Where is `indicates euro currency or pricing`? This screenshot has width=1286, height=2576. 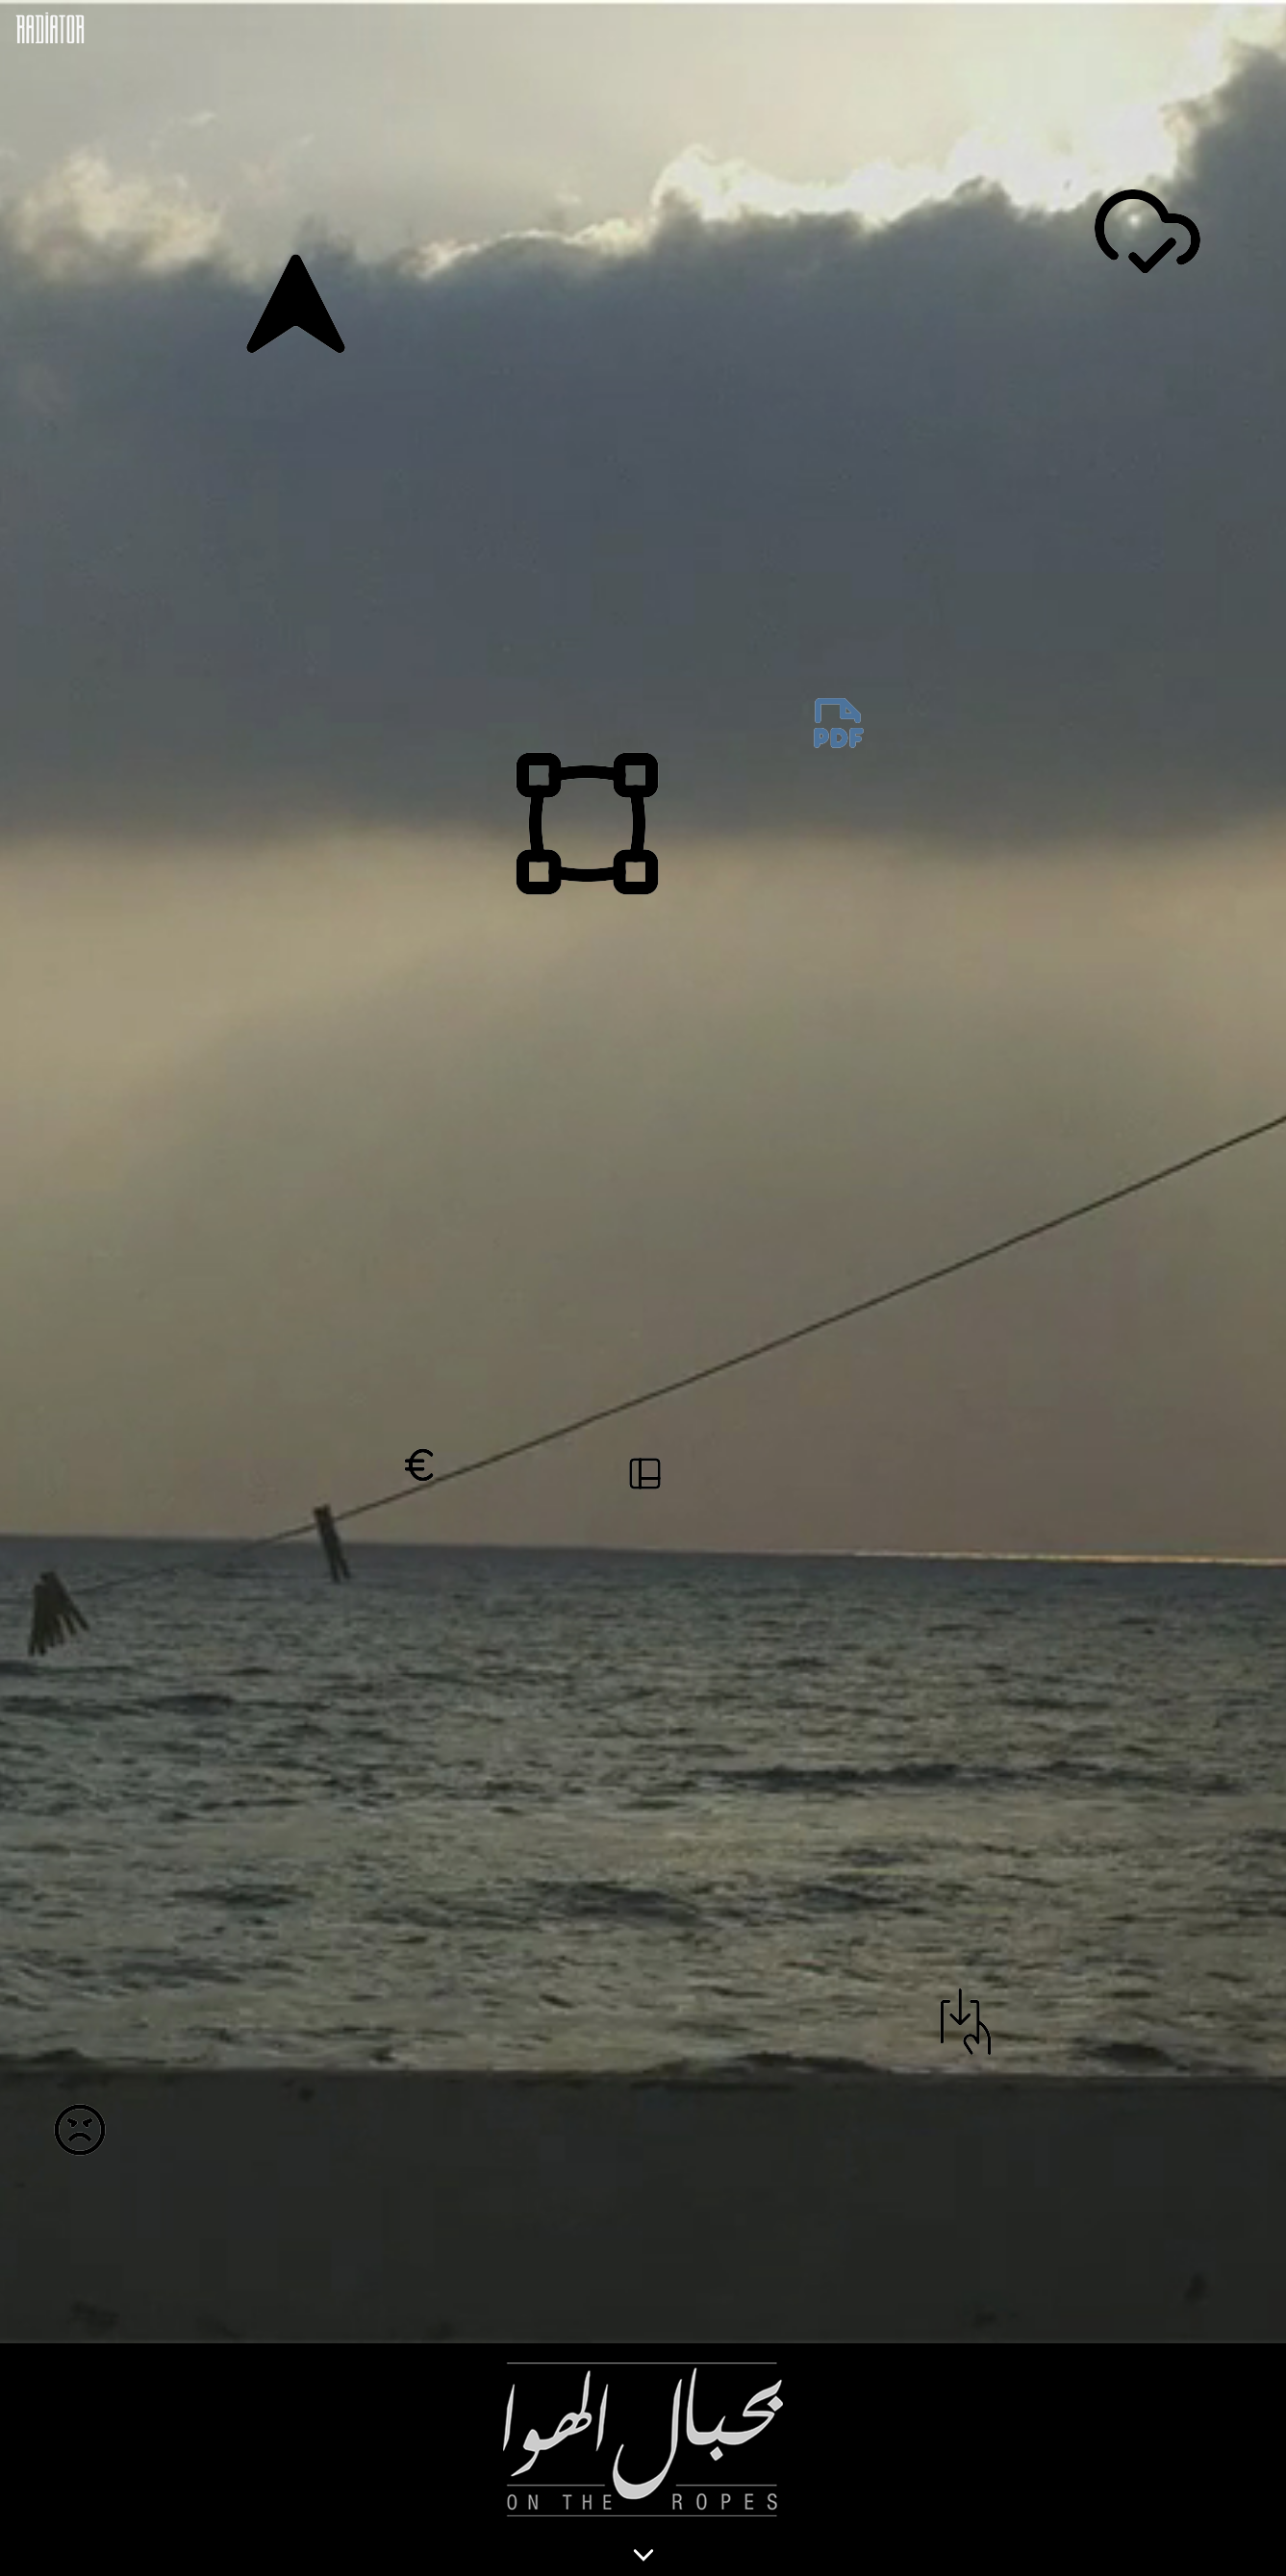 indicates euro currency or pricing is located at coordinates (420, 1464).